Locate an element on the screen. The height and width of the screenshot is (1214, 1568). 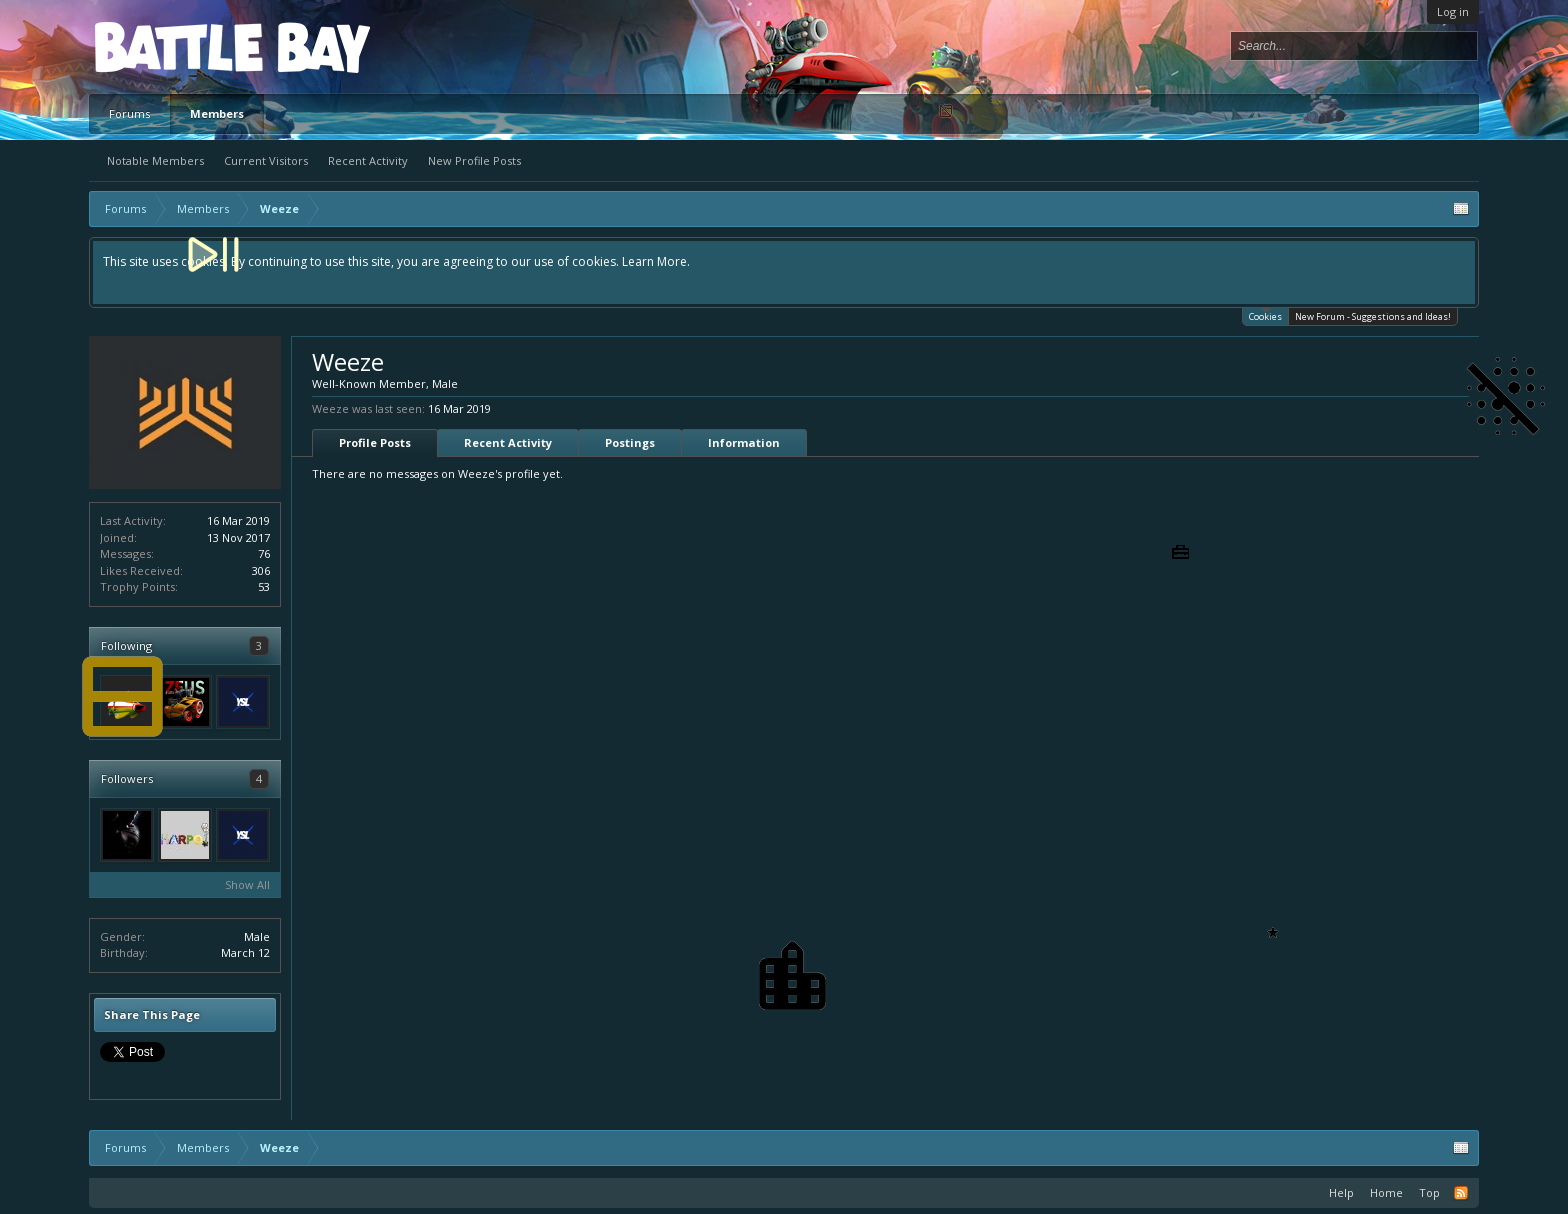
disable blur effect is located at coordinates (1506, 396).